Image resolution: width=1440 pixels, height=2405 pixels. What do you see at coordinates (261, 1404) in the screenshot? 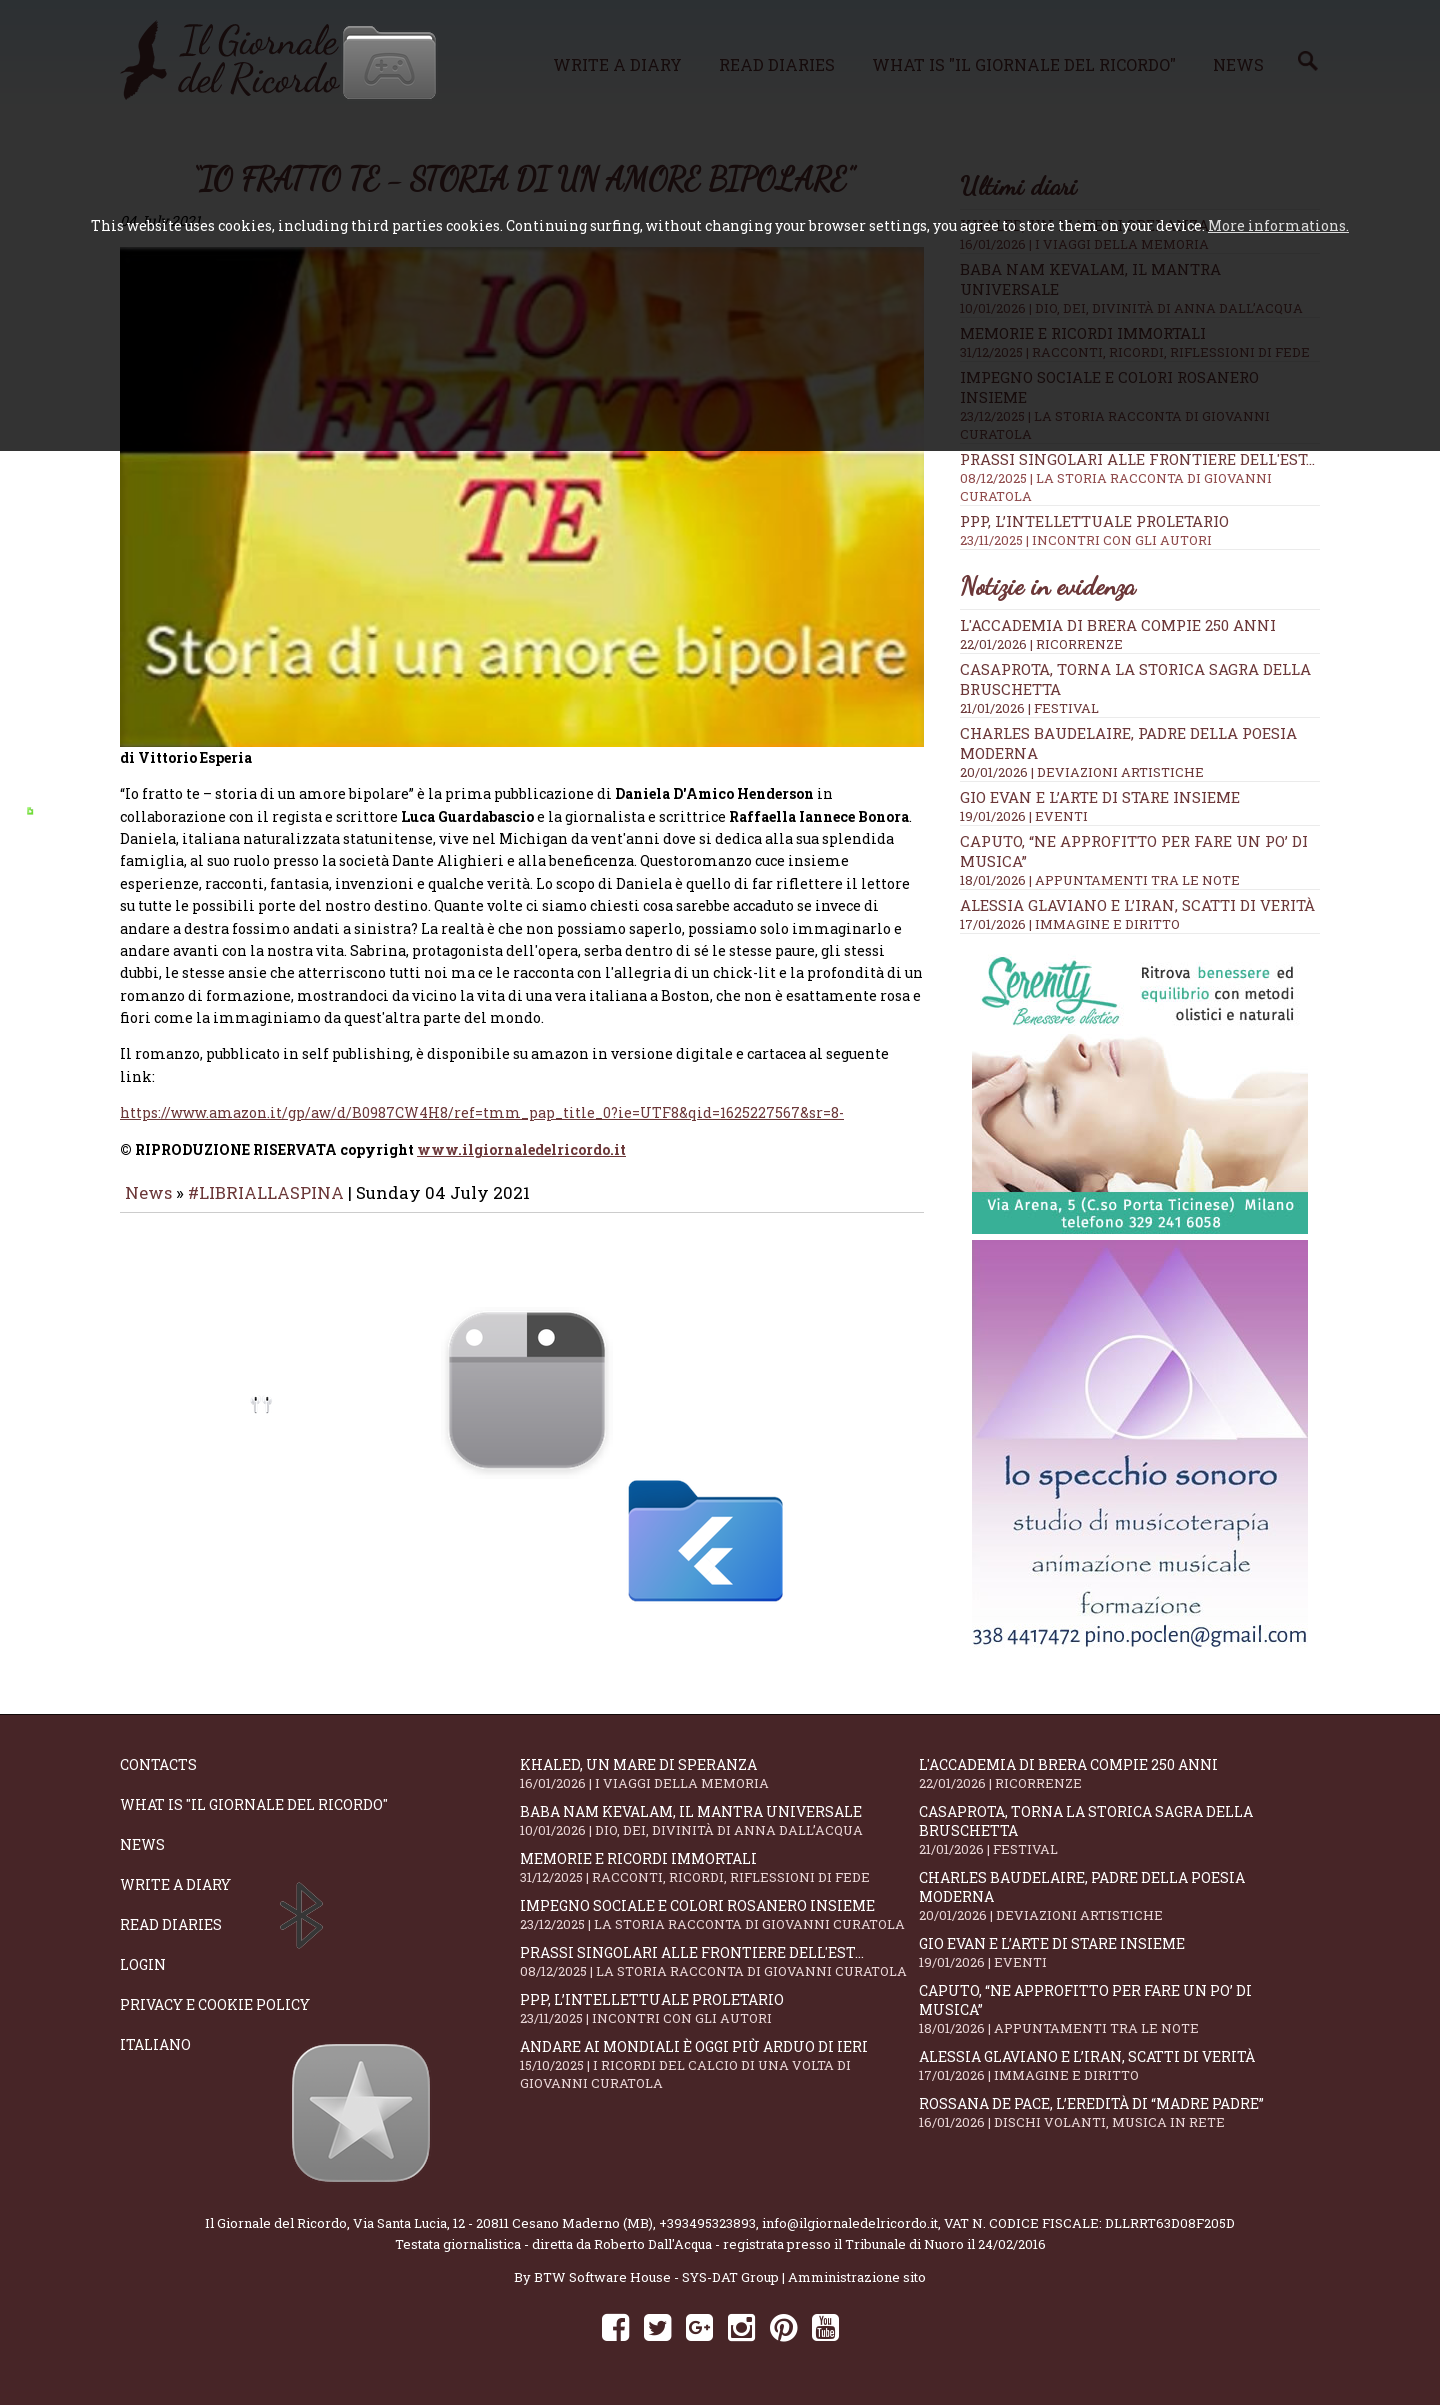
I see `connect bluetooth earbuds` at bounding box center [261, 1404].